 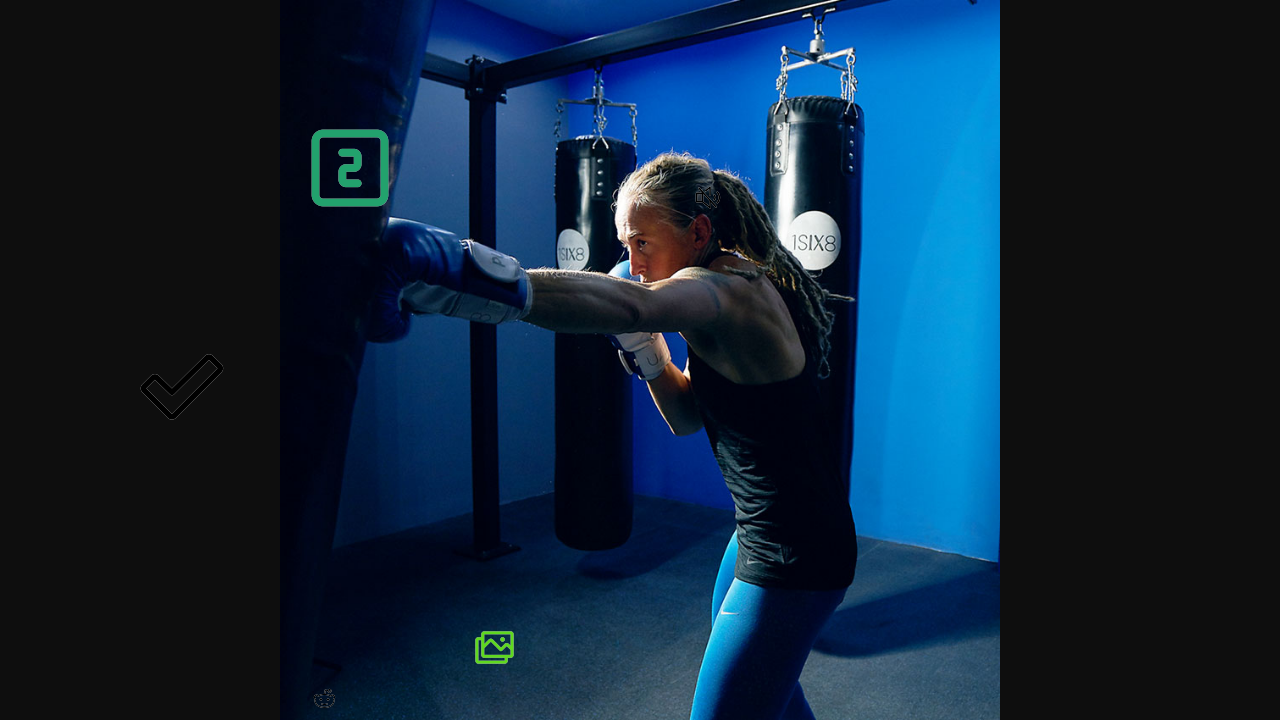 What do you see at coordinates (180, 385) in the screenshot?
I see `confirm or submit an action` at bounding box center [180, 385].